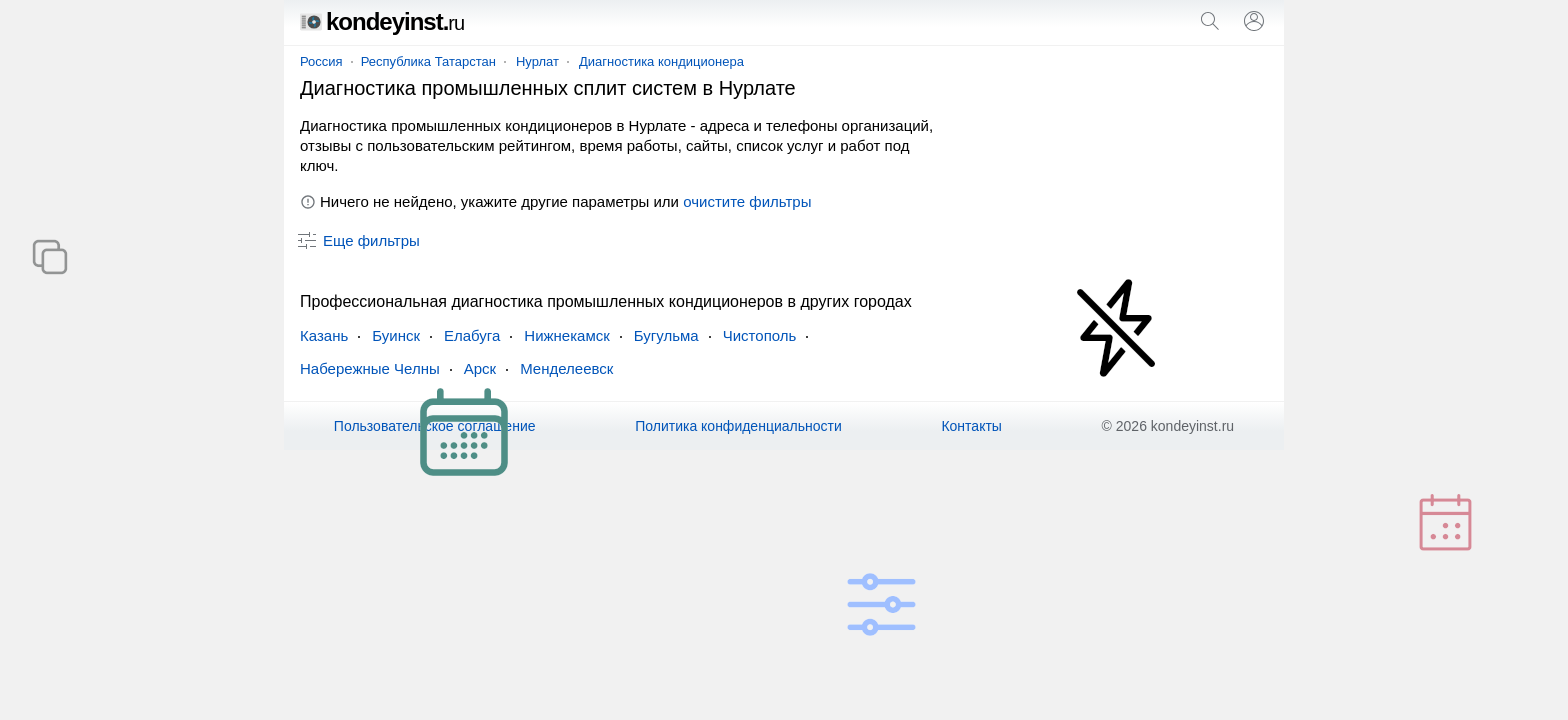  What do you see at coordinates (464, 432) in the screenshot?
I see `view calendar with scheduled events` at bounding box center [464, 432].